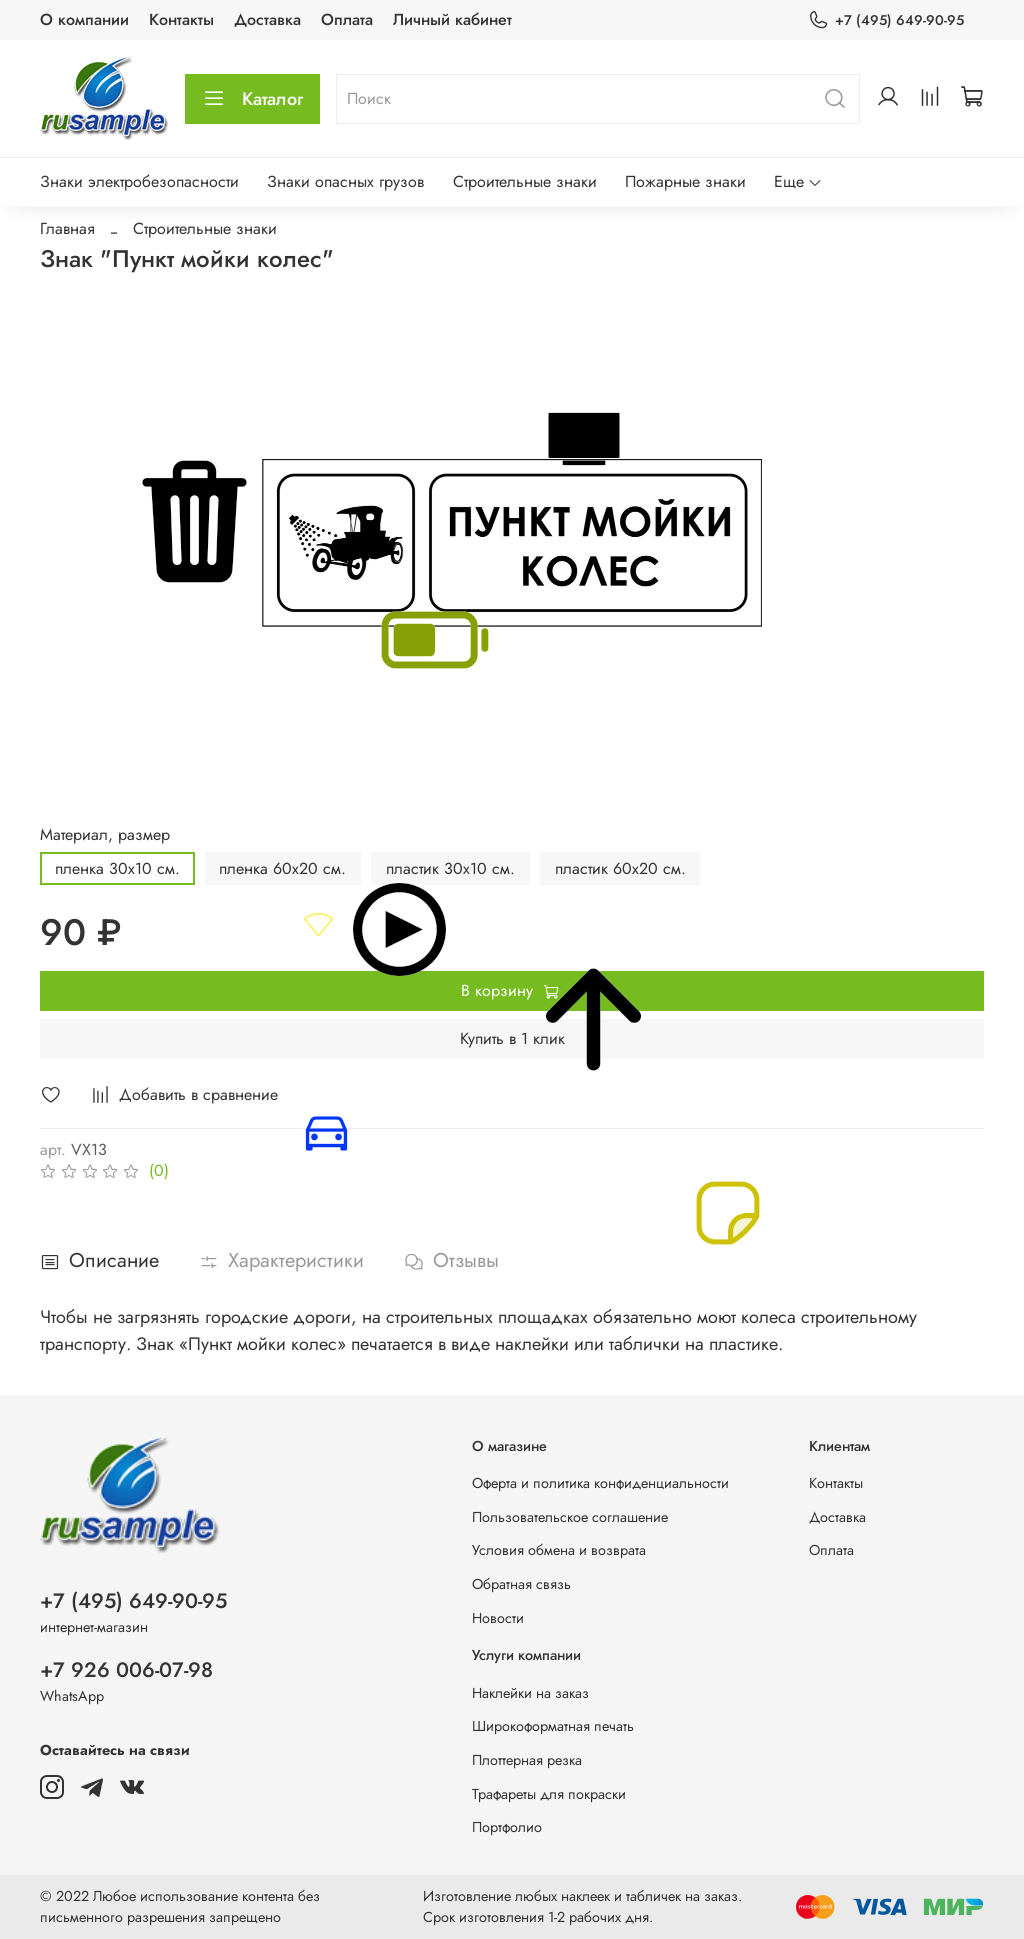 This screenshot has width=1024, height=1939. I want to click on scroll to top of page, so click(593, 1019).